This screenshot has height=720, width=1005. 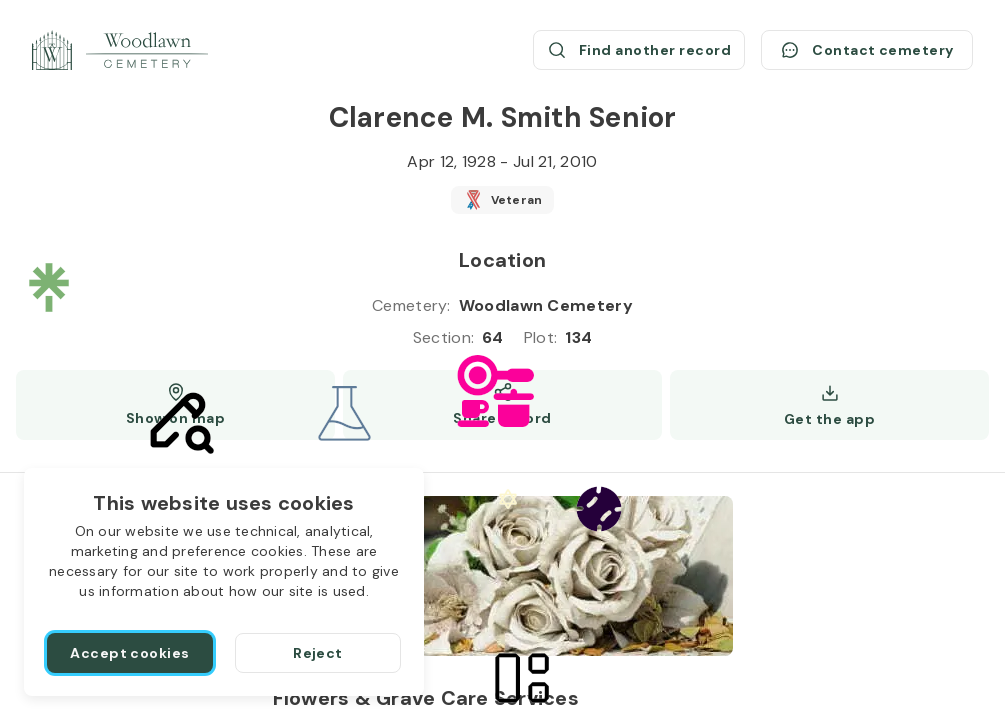 What do you see at coordinates (498, 391) in the screenshot?
I see `browse kitchen and cooking tools` at bounding box center [498, 391].